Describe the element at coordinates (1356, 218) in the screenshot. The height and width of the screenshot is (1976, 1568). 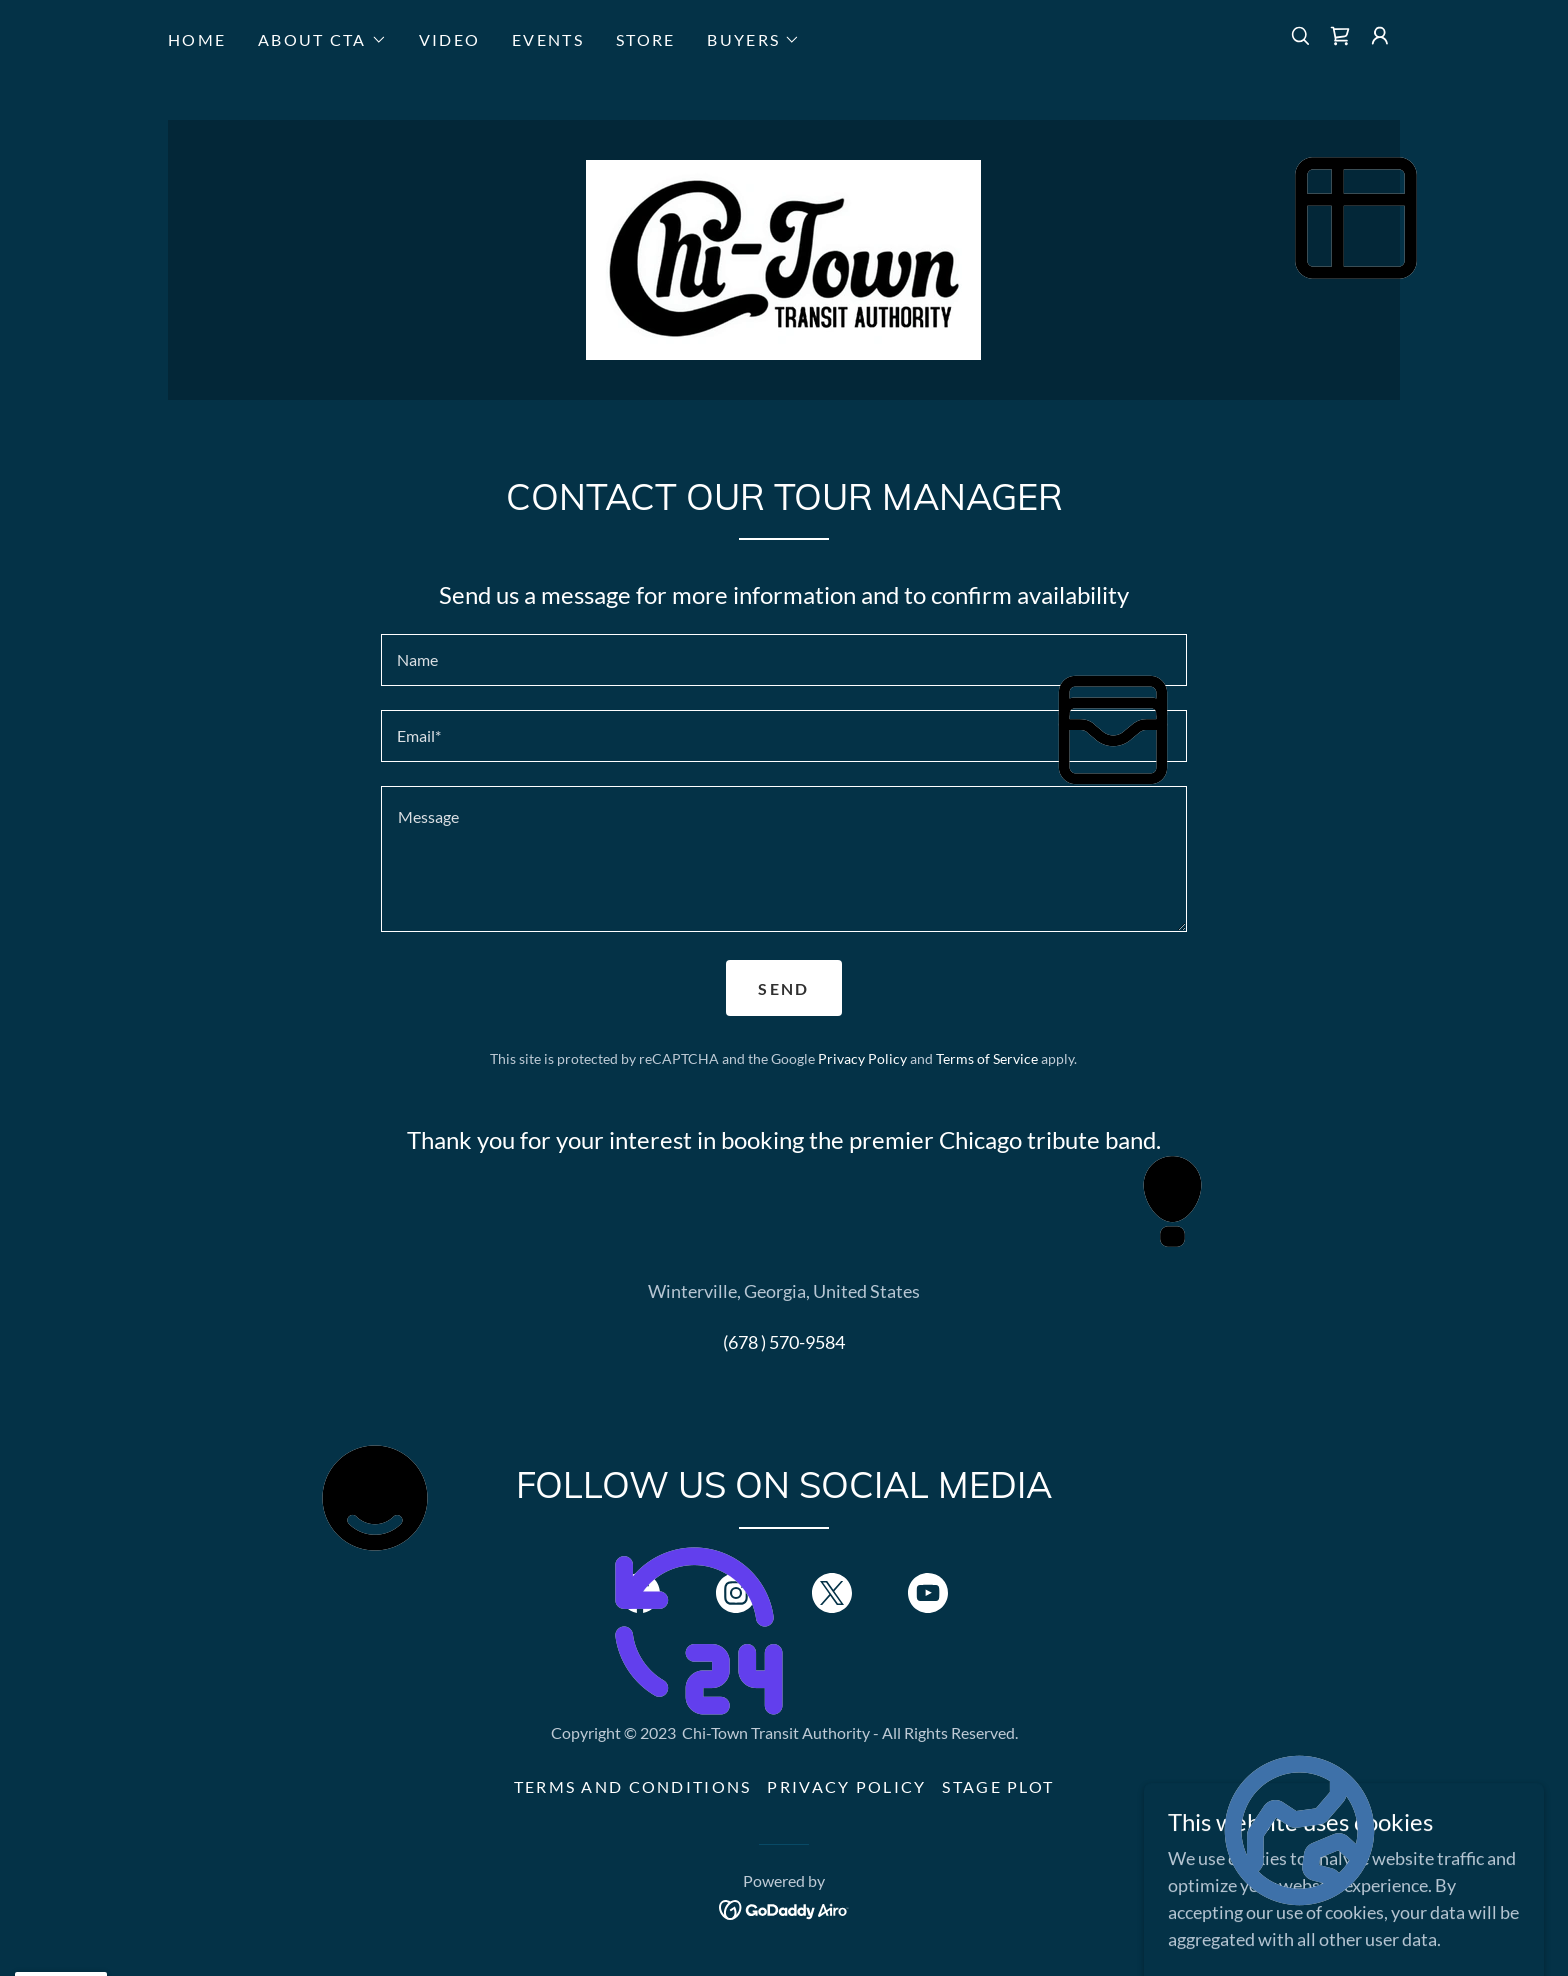
I see `view data in table format` at that location.